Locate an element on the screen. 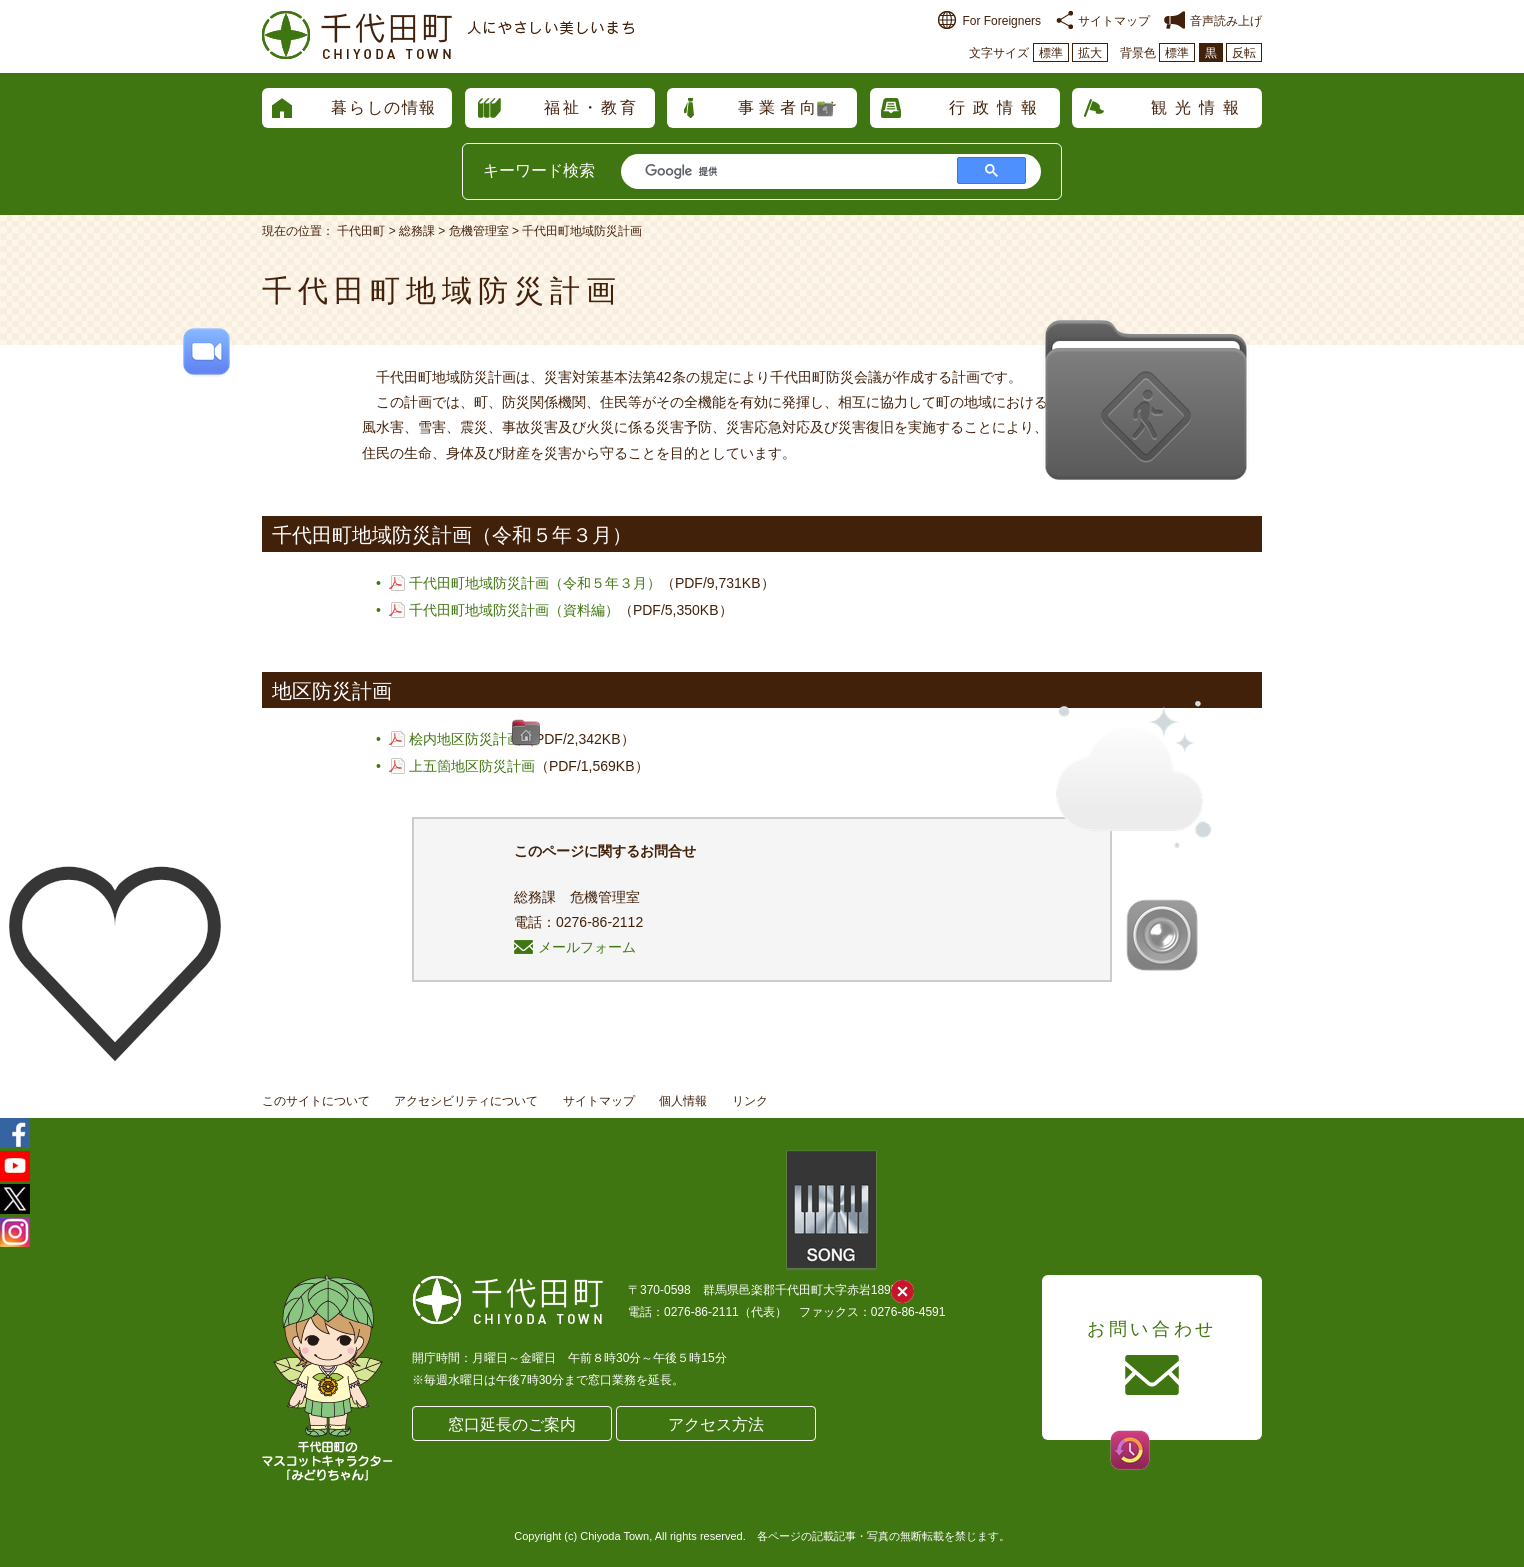 Image resolution: width=1524 pixels, height=1567 pixels. open insync cloud sync folder is located at coordinates (825, 109).